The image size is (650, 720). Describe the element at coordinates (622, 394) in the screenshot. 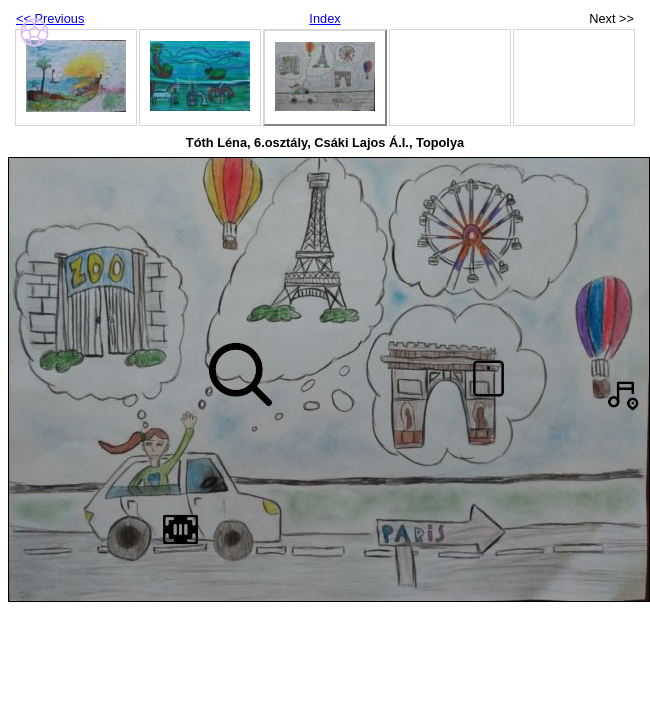

I see `view music tagged with a location` at that location.